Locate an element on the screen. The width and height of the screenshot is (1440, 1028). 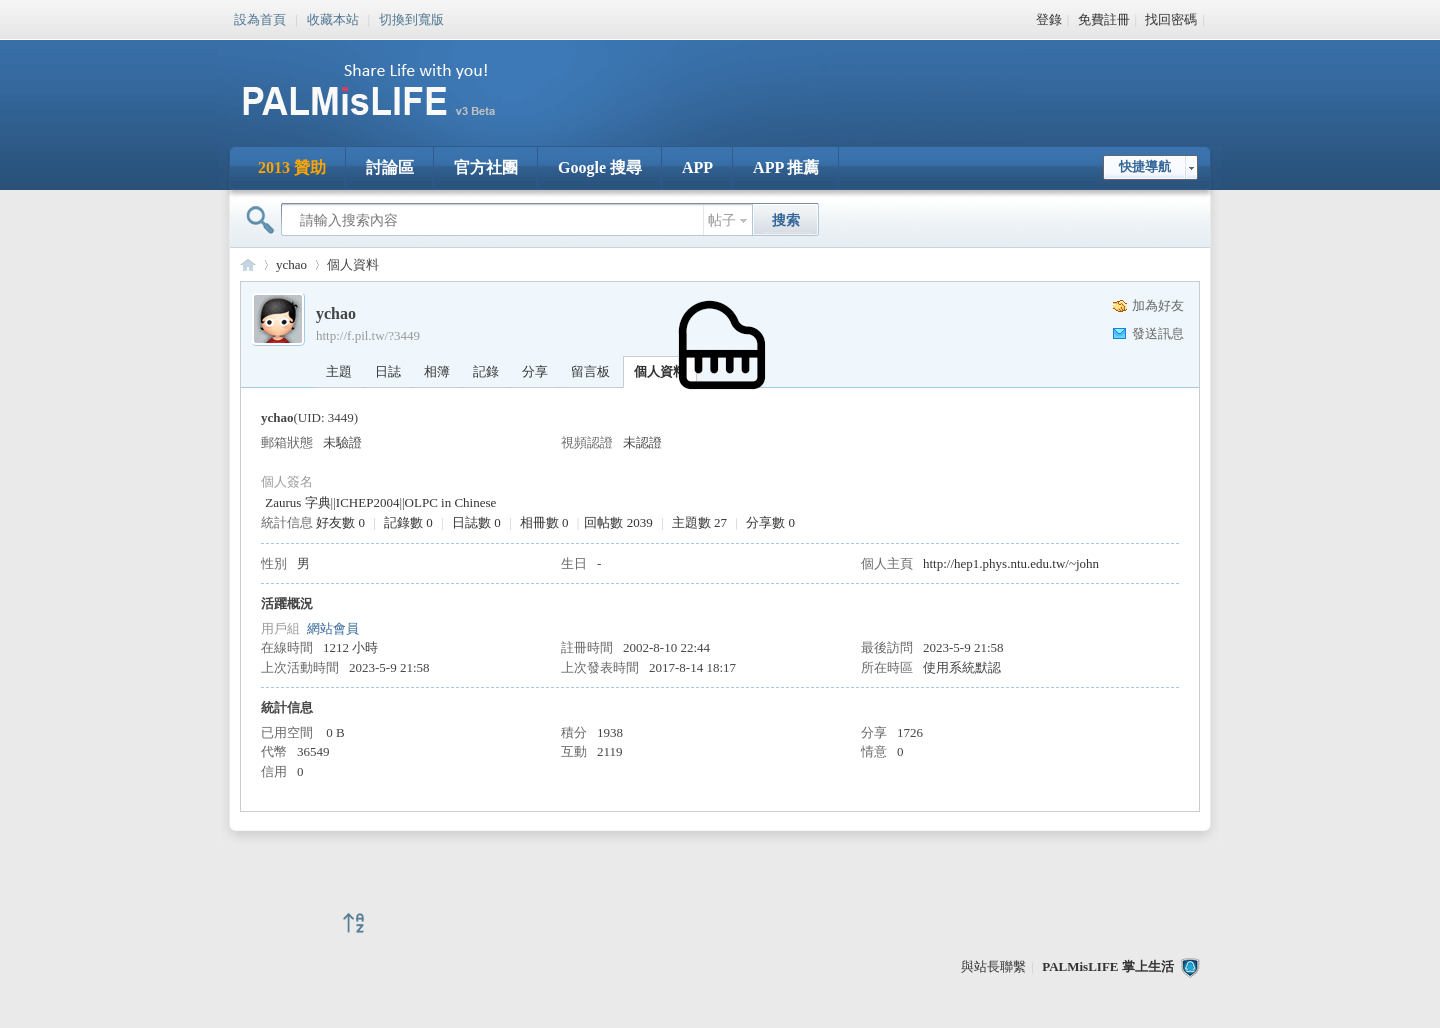
access piano or keyboard instrument is located at coordinates (722, 346).